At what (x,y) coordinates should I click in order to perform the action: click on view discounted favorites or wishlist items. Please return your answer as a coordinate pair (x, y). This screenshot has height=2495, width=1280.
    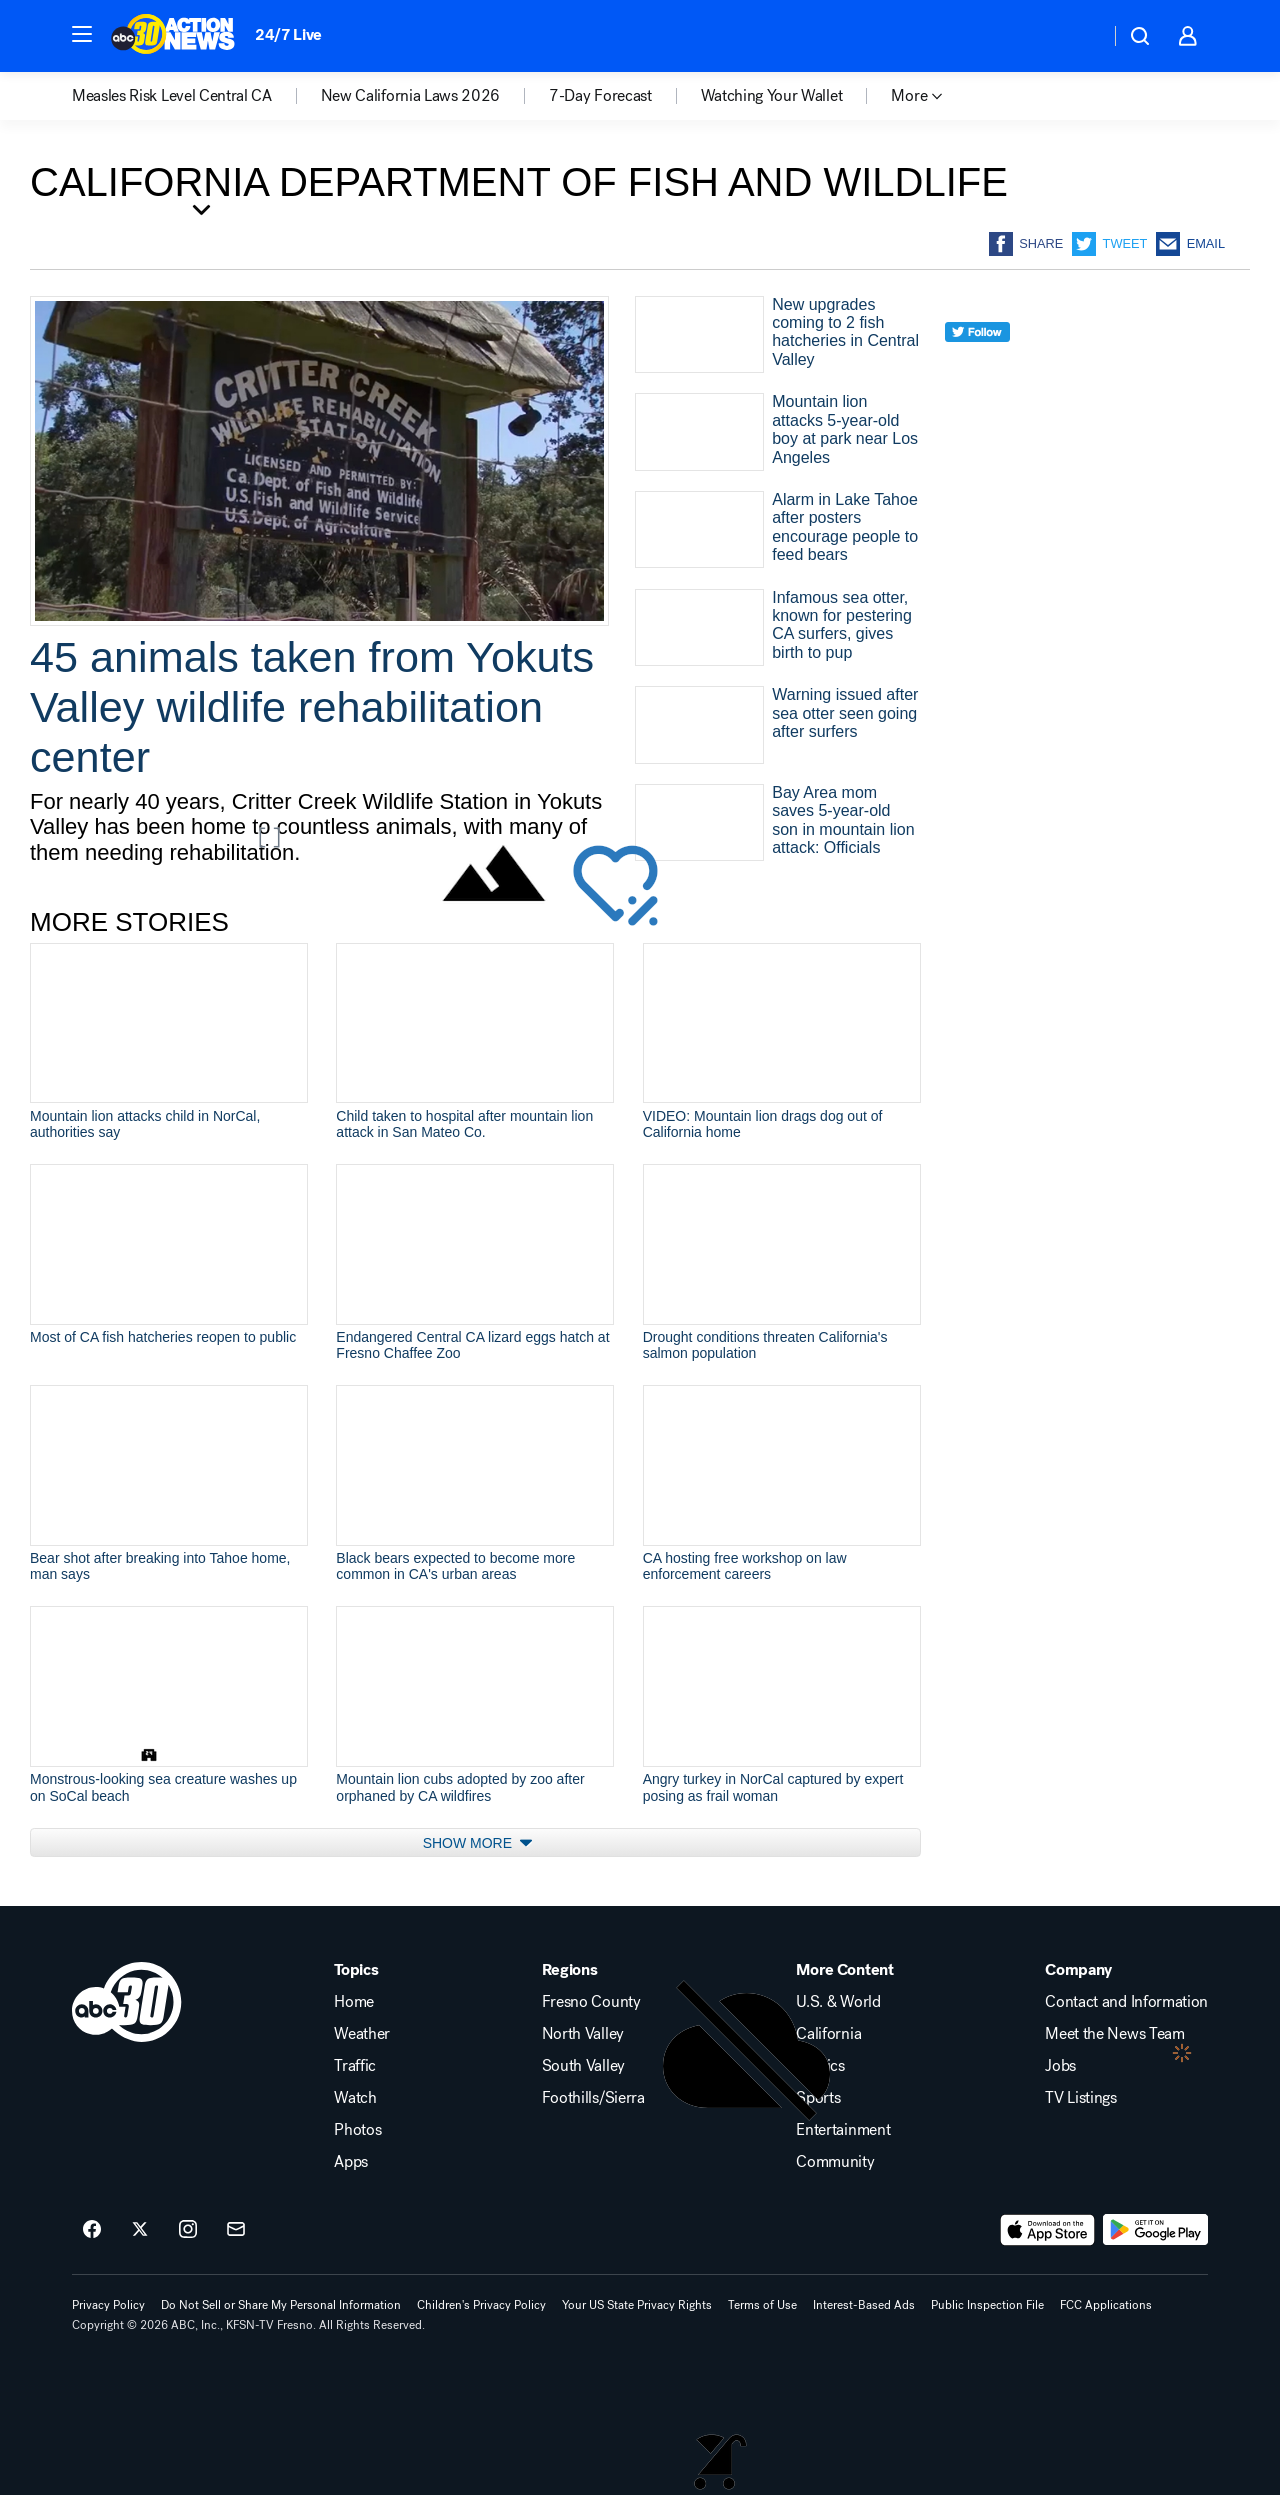
    Looking at the image, I should click on (615, 883).